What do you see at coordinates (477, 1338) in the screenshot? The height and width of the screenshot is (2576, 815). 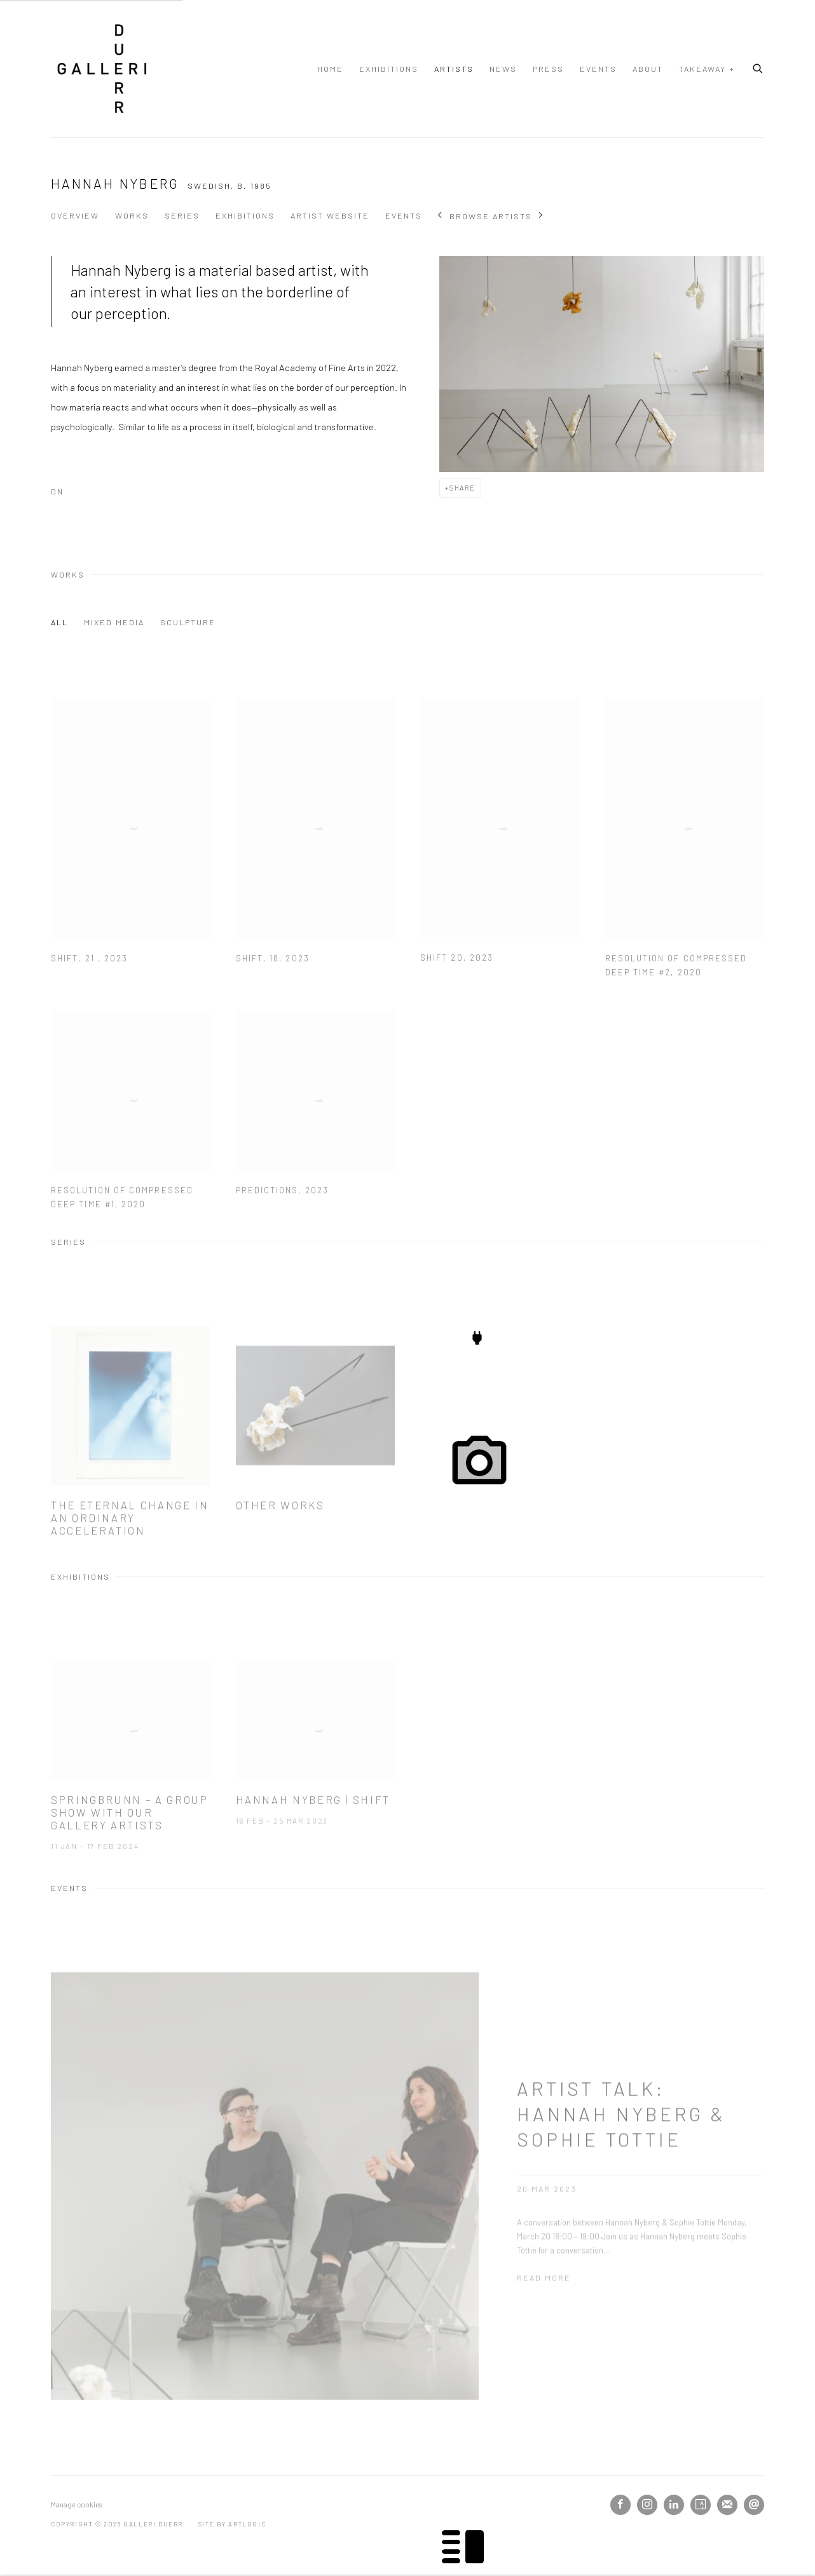 I see `indicates device is charging or connected to power` at bounding box center [477, 1338].